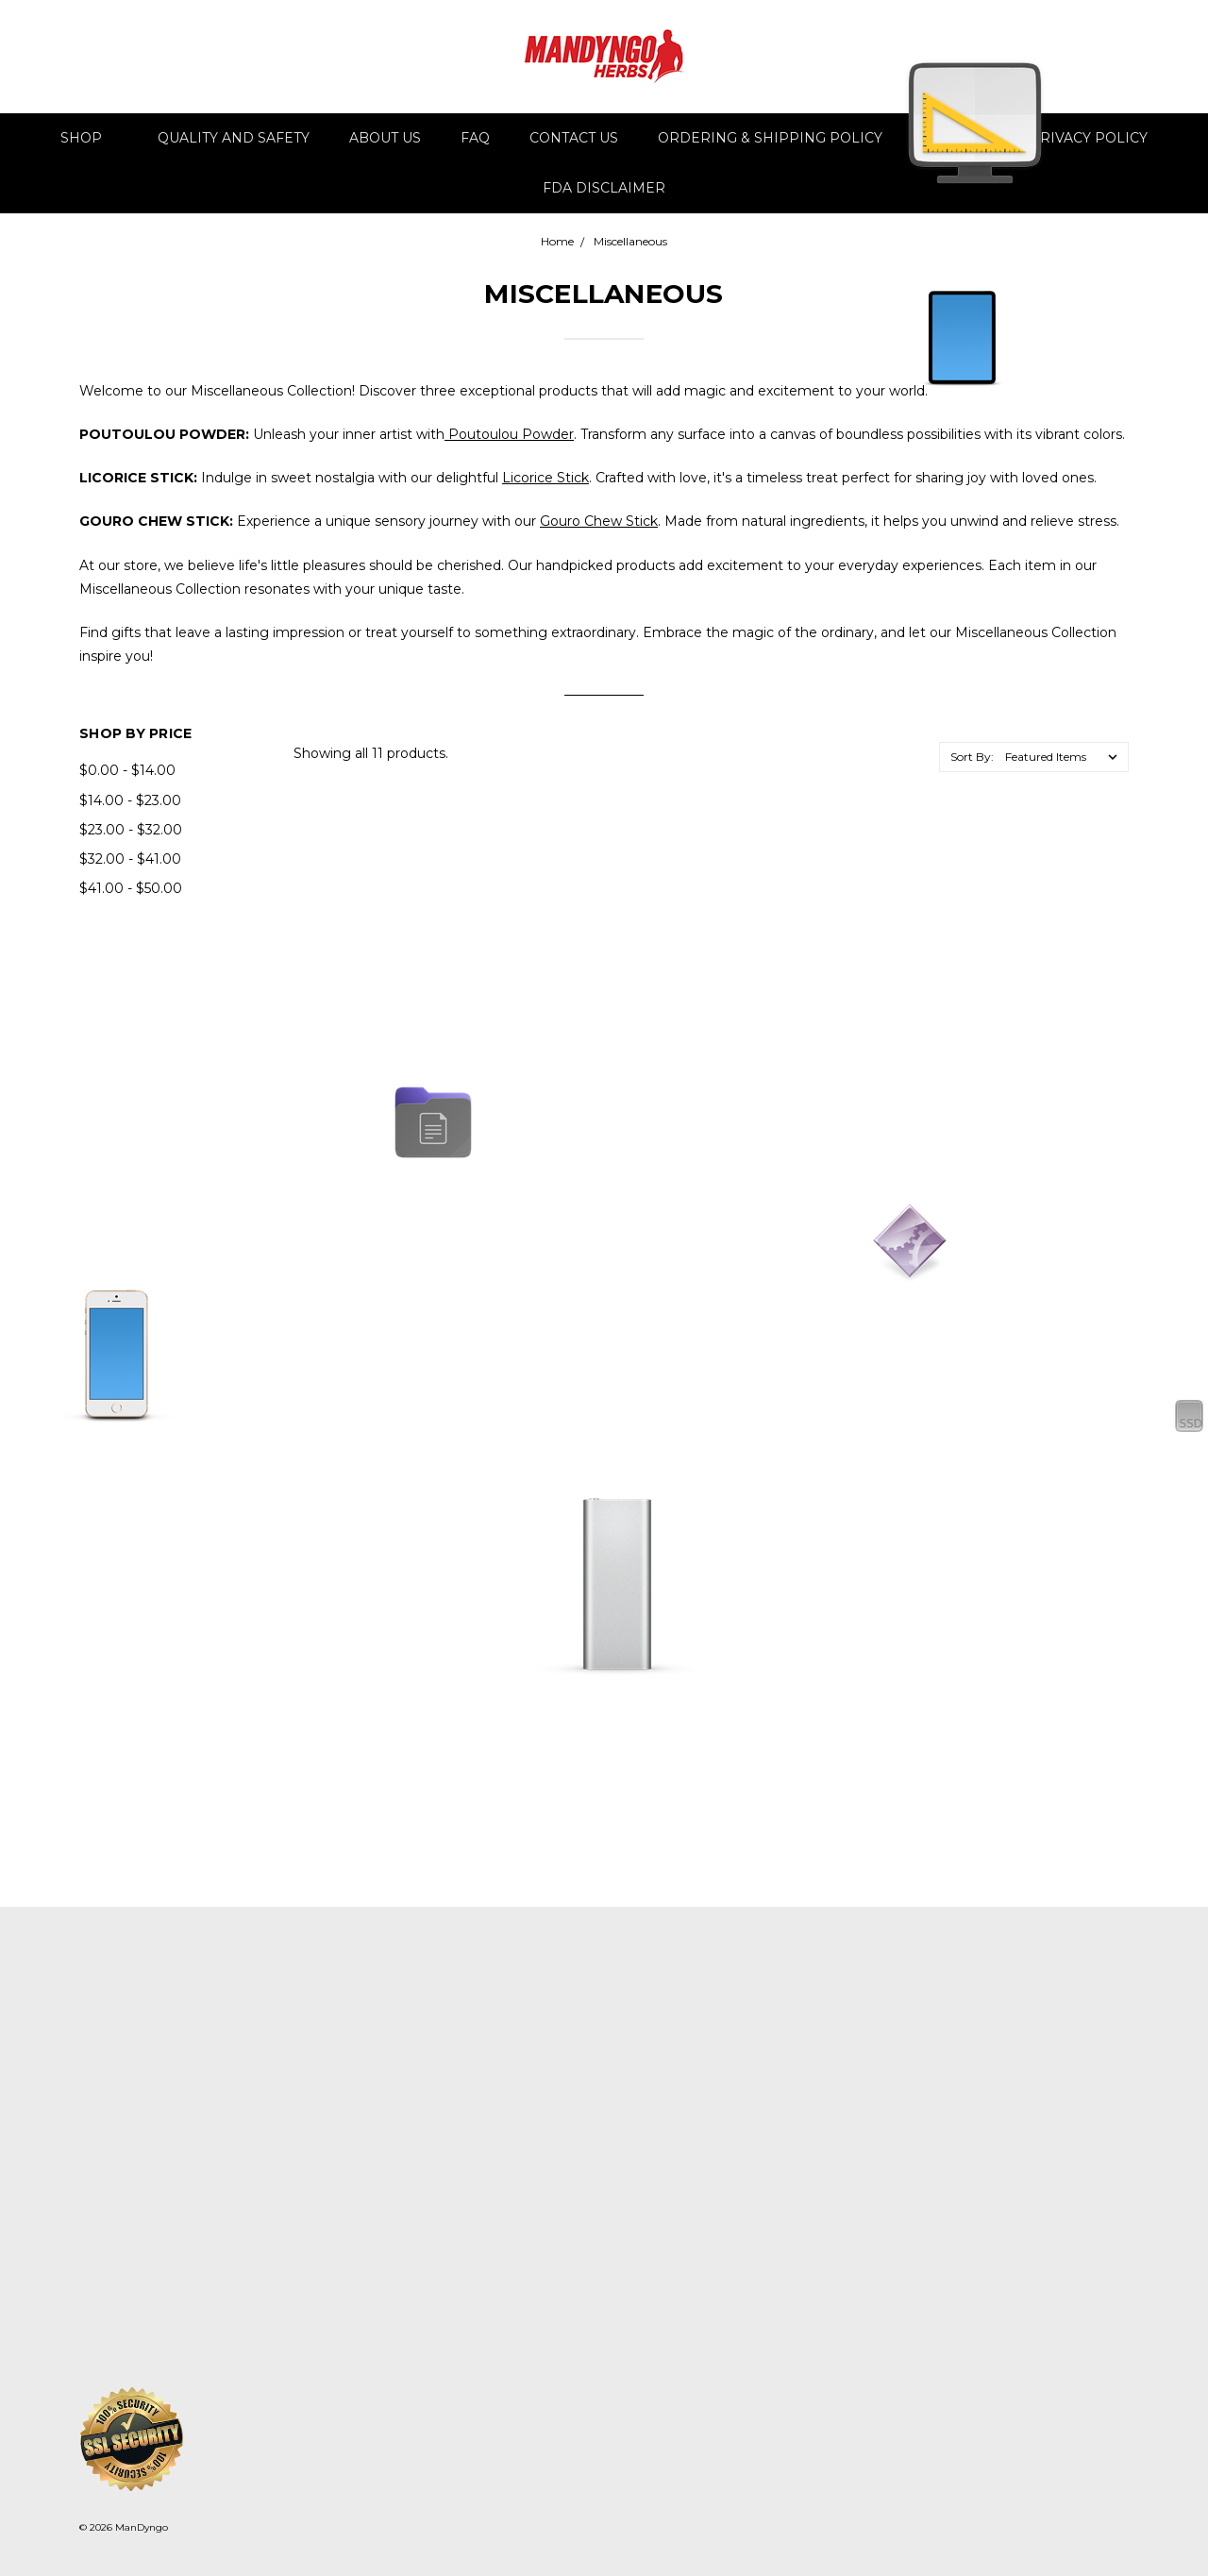 This screenshot has height=2576, width=1208. What do you see at coordinates (975, 122) in the screenshot?
I see `access display settings` at bounding box center [975, 122].